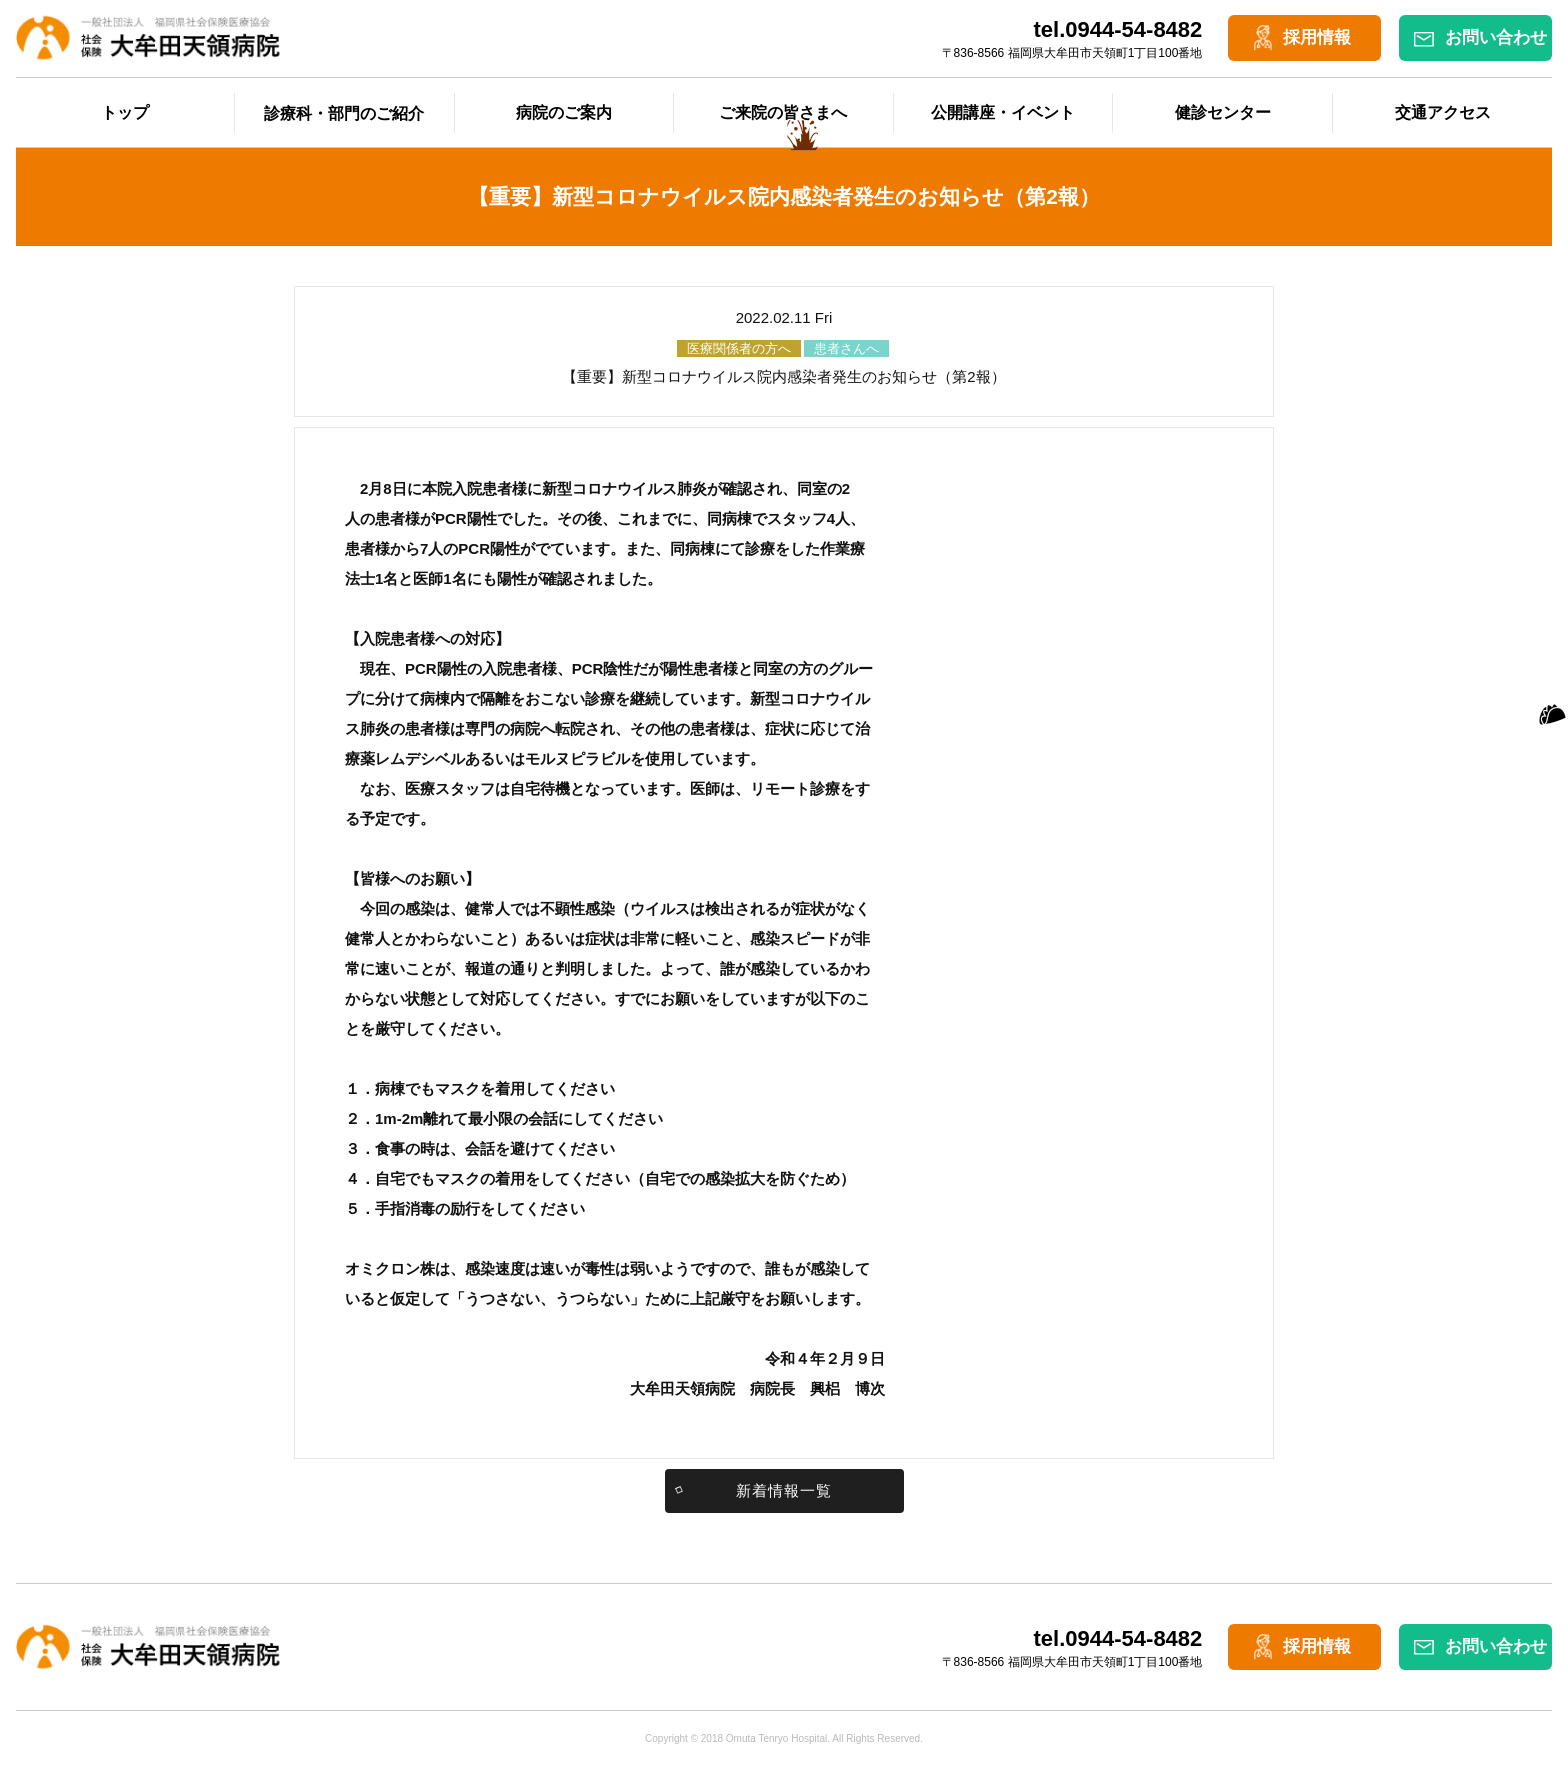 Image resolution: width=1568 pixels, height=1767 pixels. I want to click on indicates volcanic activity or eruption event, so click(802, 135).